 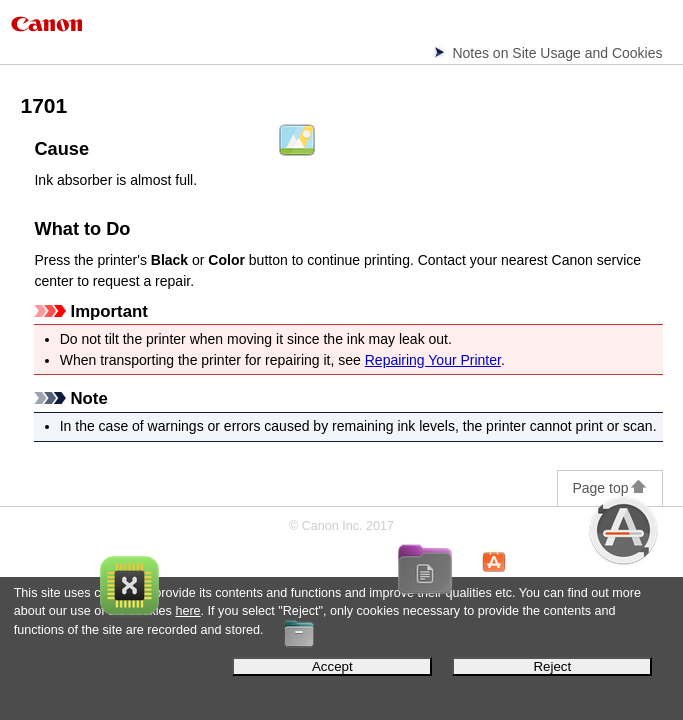 I want to click on open ubuntu software center, so click(x=494, y=562).